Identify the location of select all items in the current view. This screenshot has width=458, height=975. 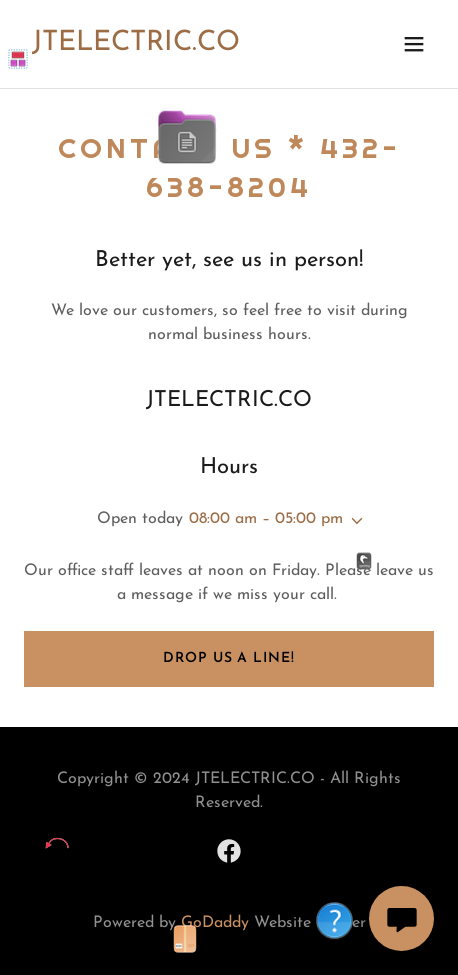
(18, 59).